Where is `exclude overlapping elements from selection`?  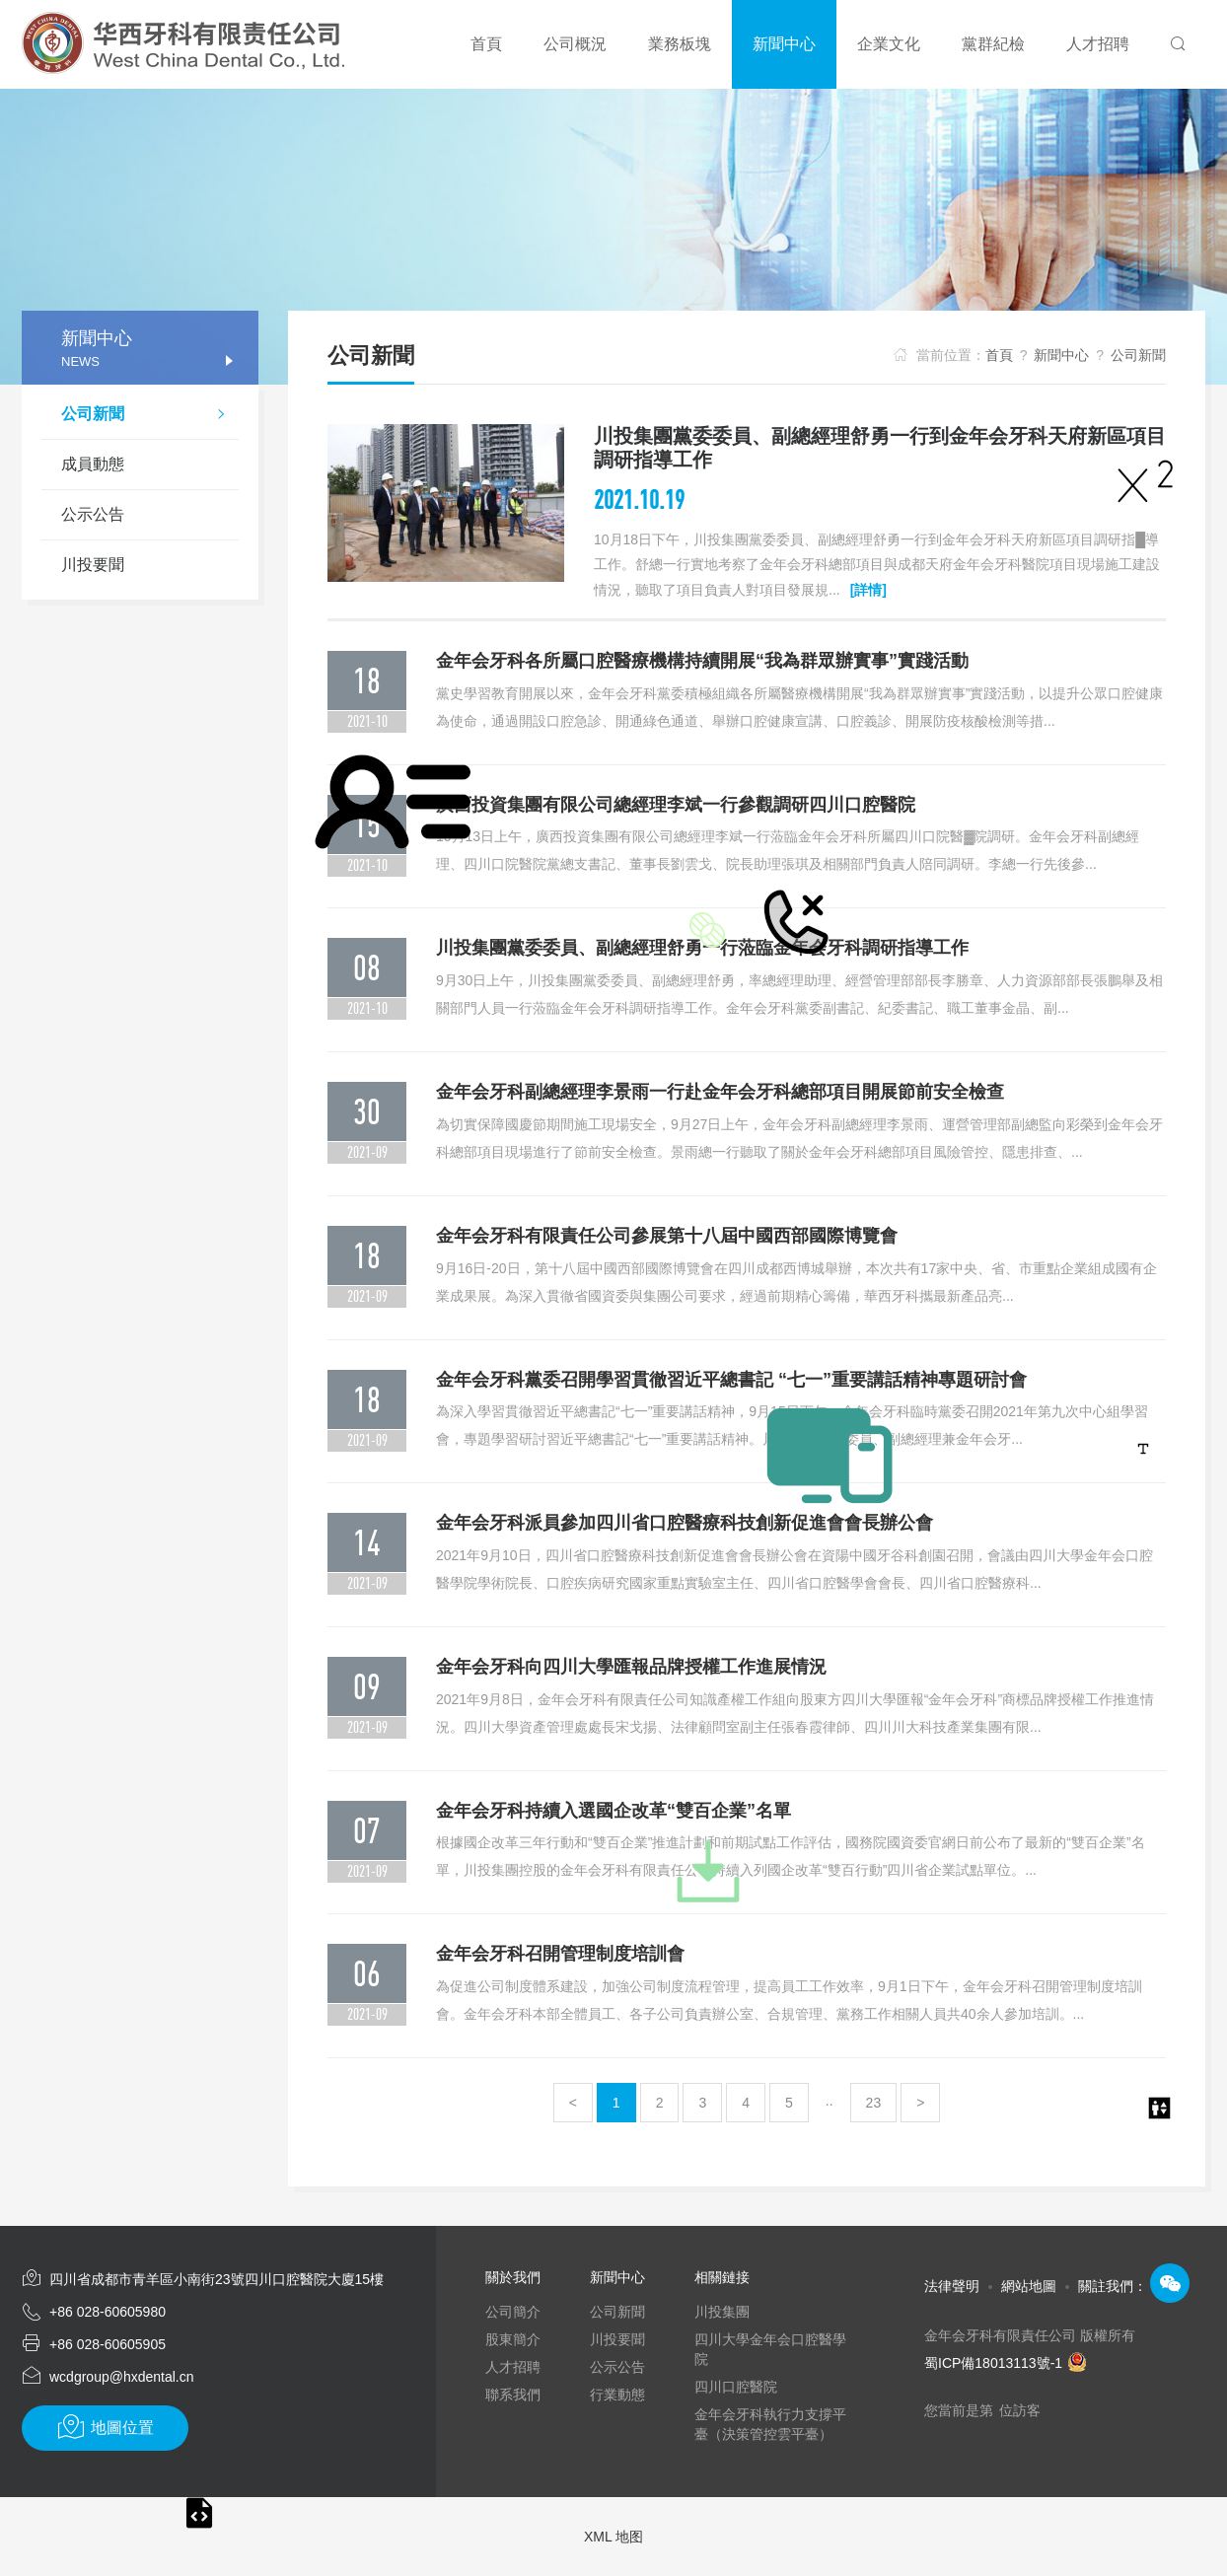
exclude overlapping elements from selection is located at coordinates (707, 930).